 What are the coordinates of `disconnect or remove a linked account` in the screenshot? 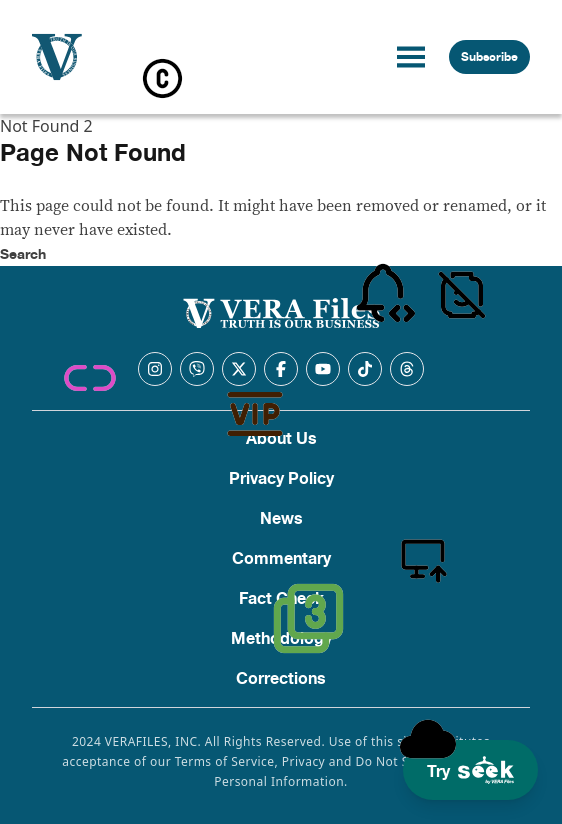 It's located at (90, 378).